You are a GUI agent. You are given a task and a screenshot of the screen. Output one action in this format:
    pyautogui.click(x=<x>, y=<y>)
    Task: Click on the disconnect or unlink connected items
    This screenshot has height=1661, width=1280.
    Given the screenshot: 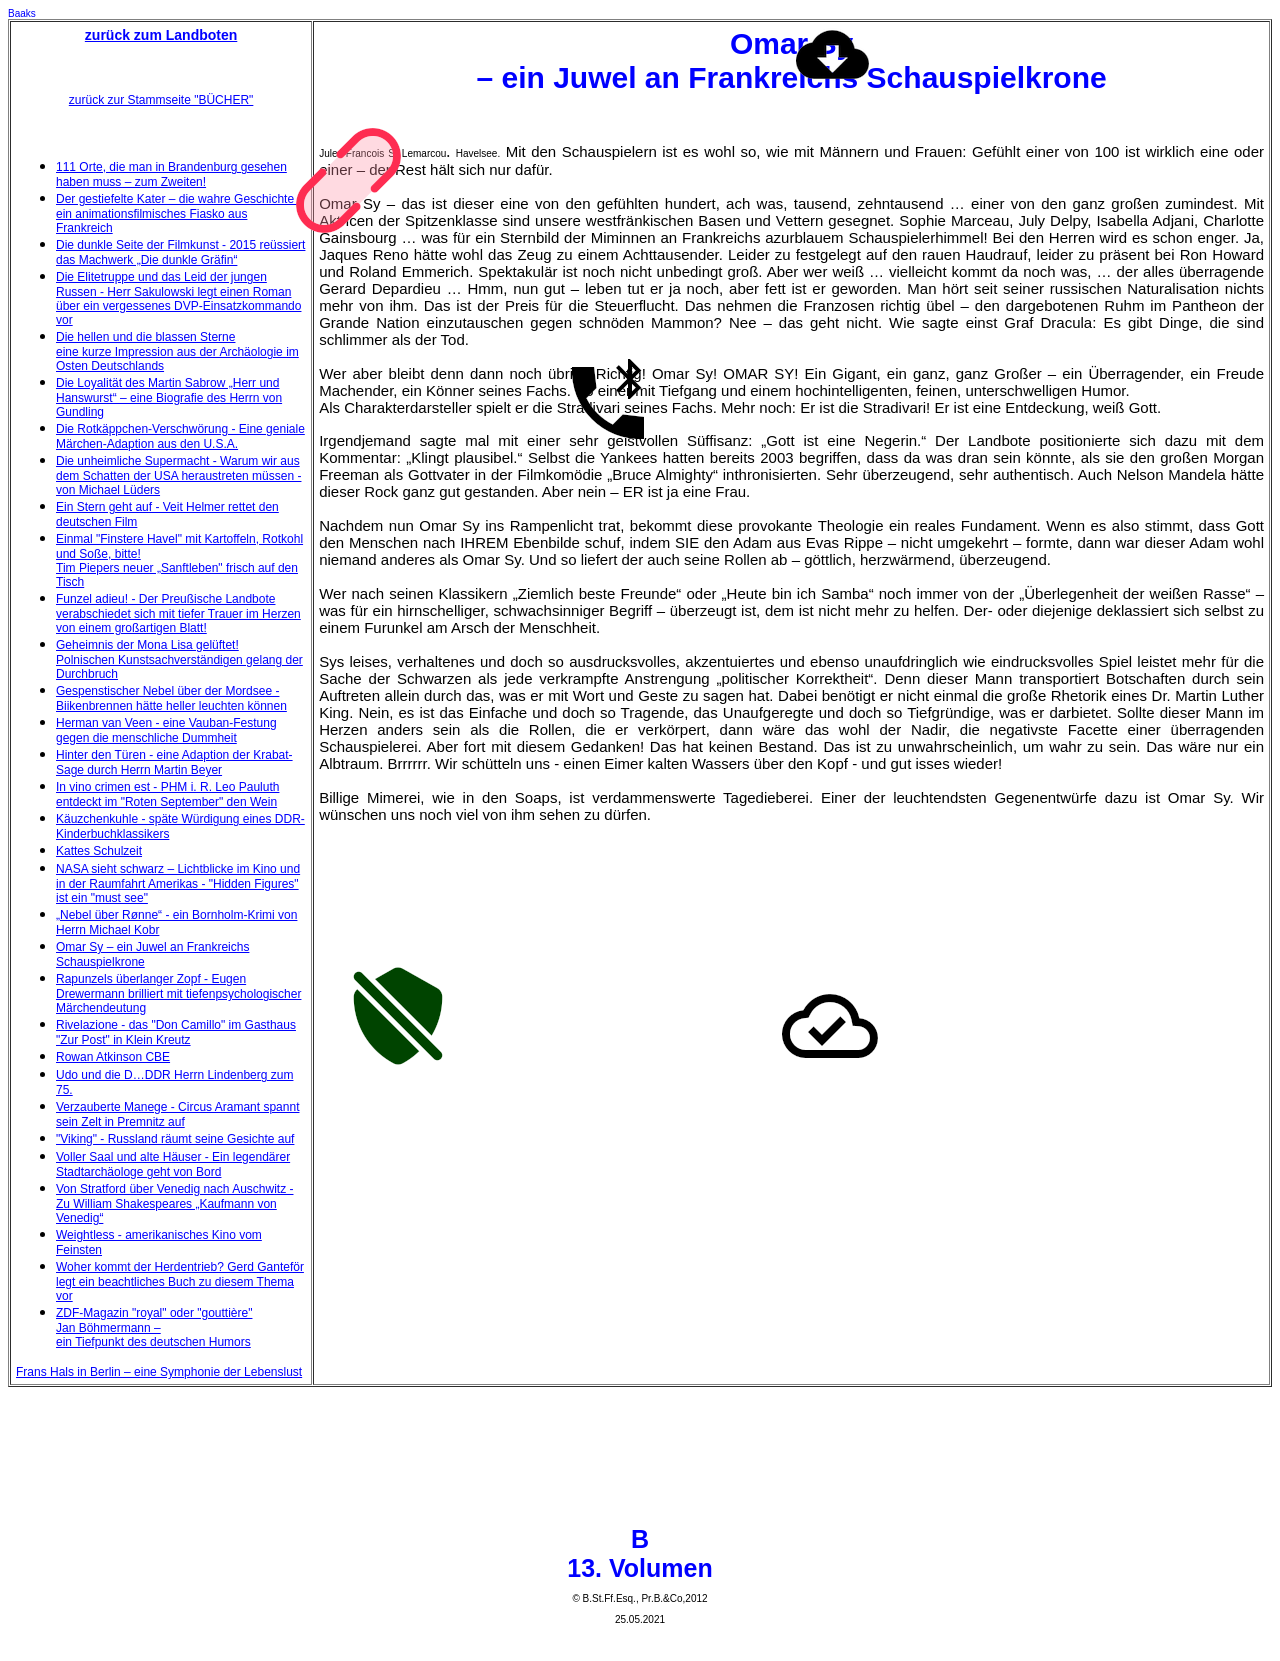 What is the action you would take?
    pyautogui.click(x=348, y=180)
    